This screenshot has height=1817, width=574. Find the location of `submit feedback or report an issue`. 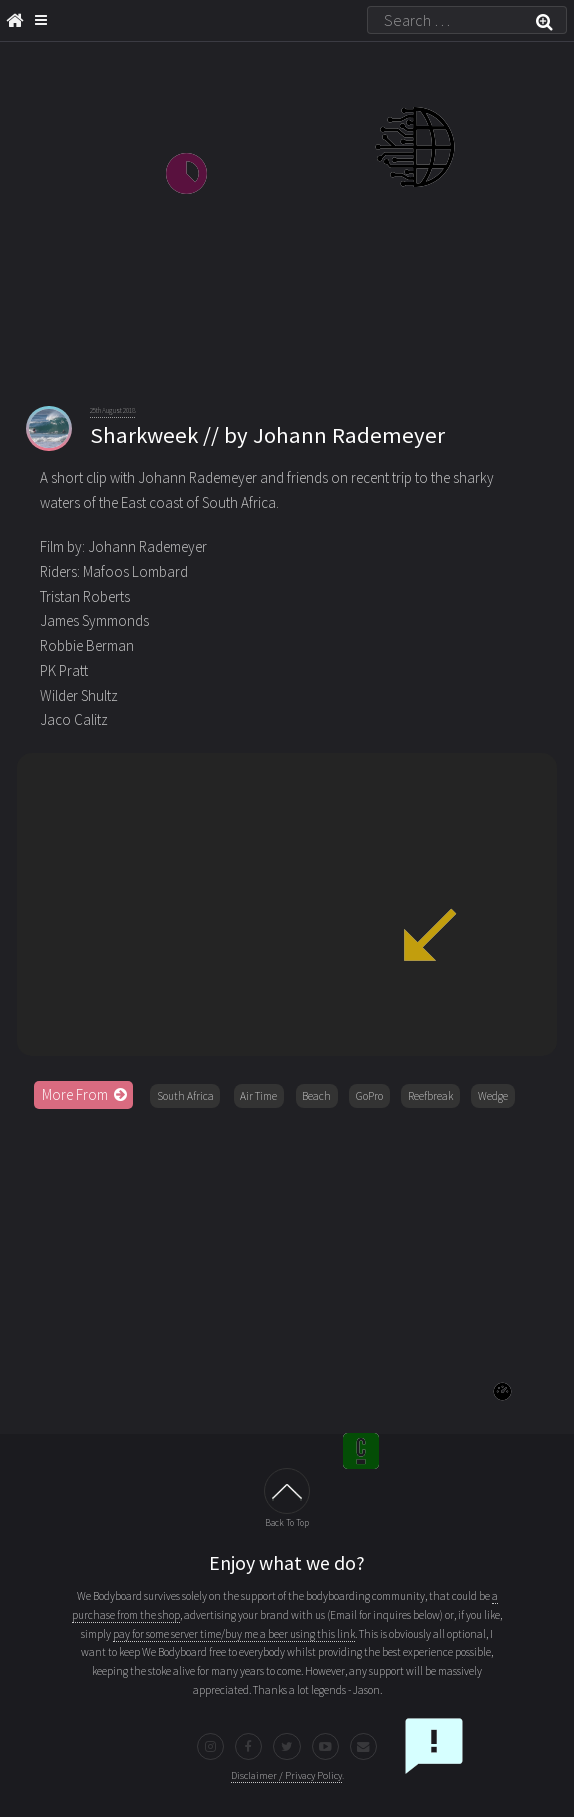

submit feedback or report an issue is located at coordinates (434, 1744).